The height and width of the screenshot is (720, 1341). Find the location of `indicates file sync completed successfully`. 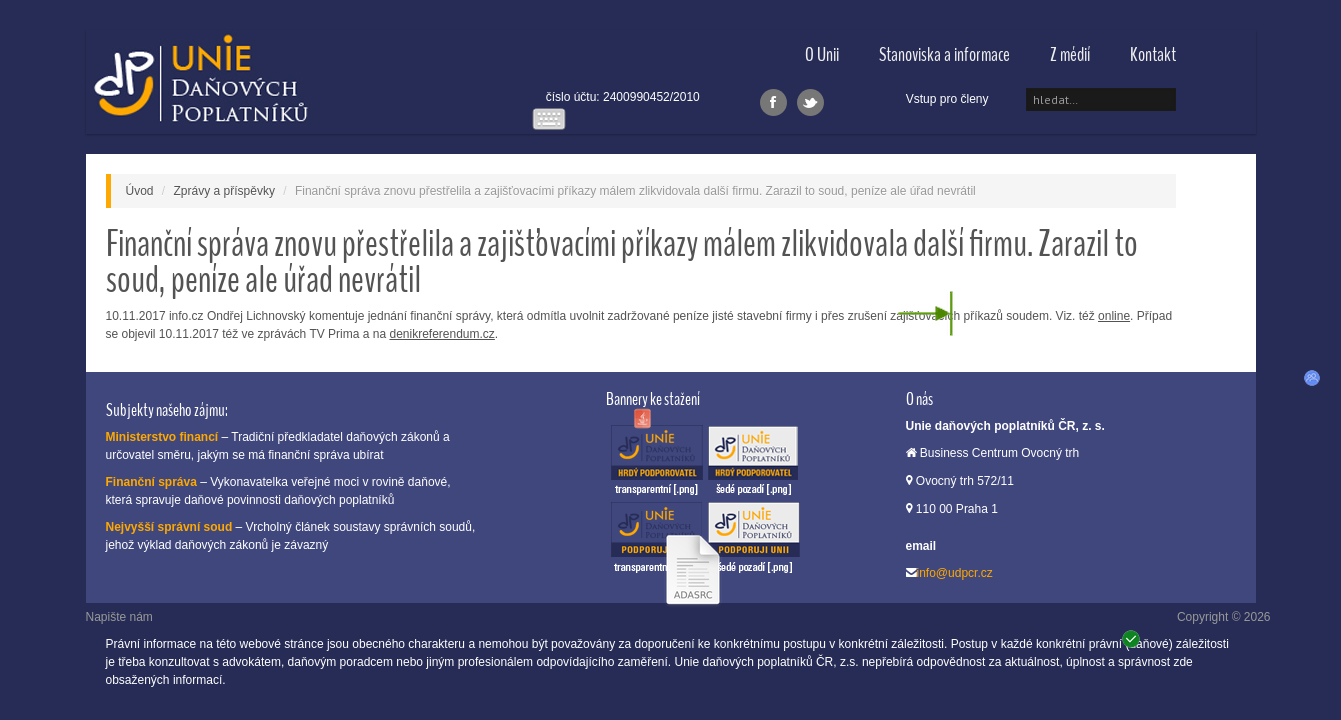

indicates file sync completed successfully is located at coordinates (1131, 639).